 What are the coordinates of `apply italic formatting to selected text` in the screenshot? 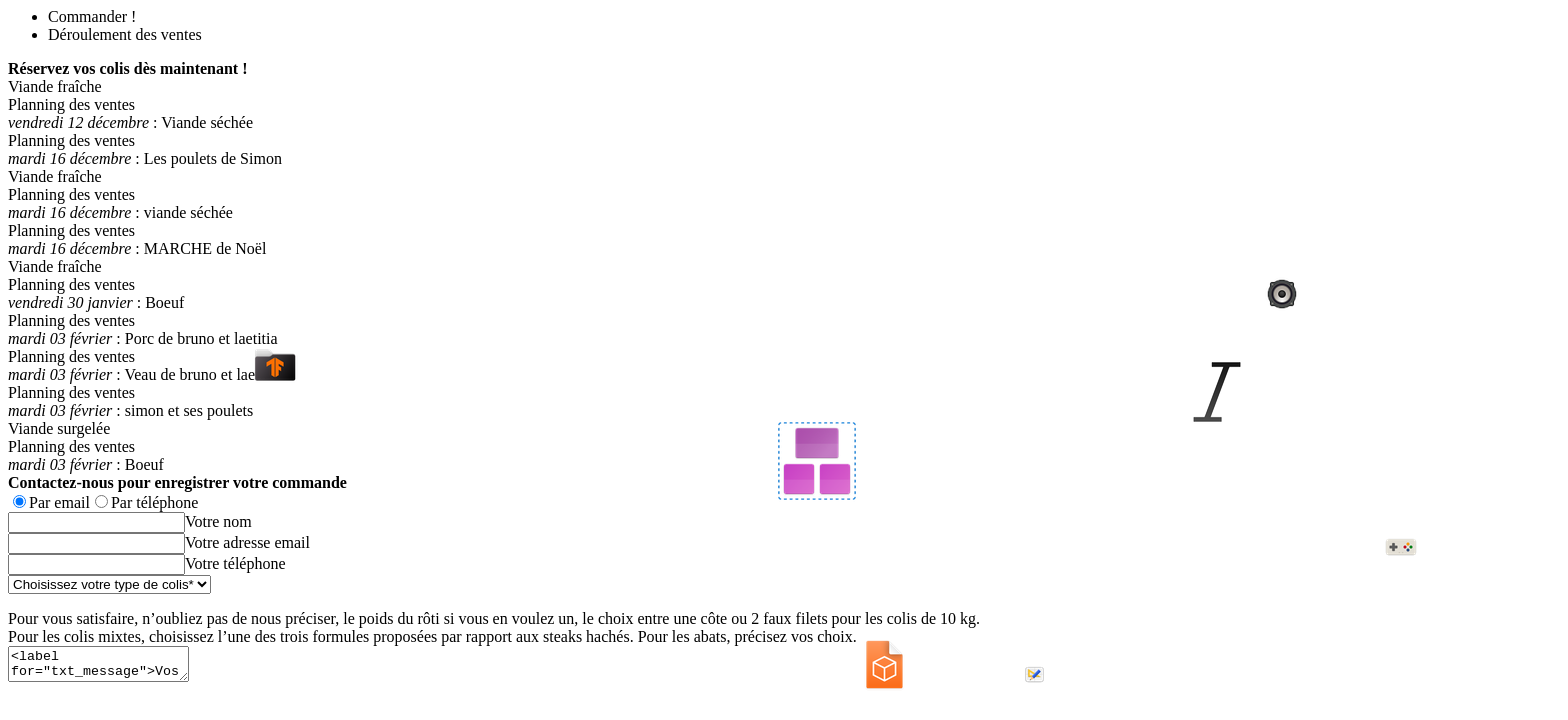 It's located at (1217, 392).